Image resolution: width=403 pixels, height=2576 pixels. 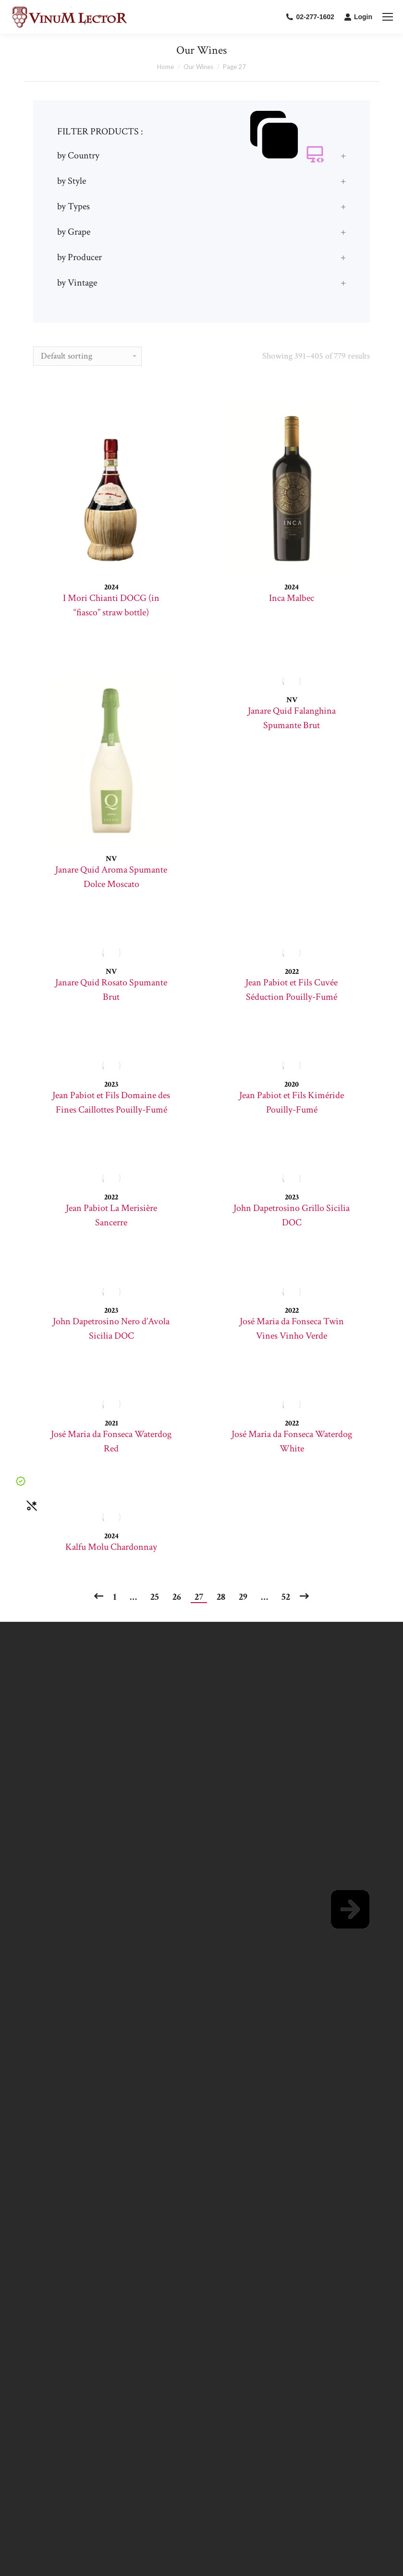 I want to click on proceed to next step, so click(x=350, y=1909).